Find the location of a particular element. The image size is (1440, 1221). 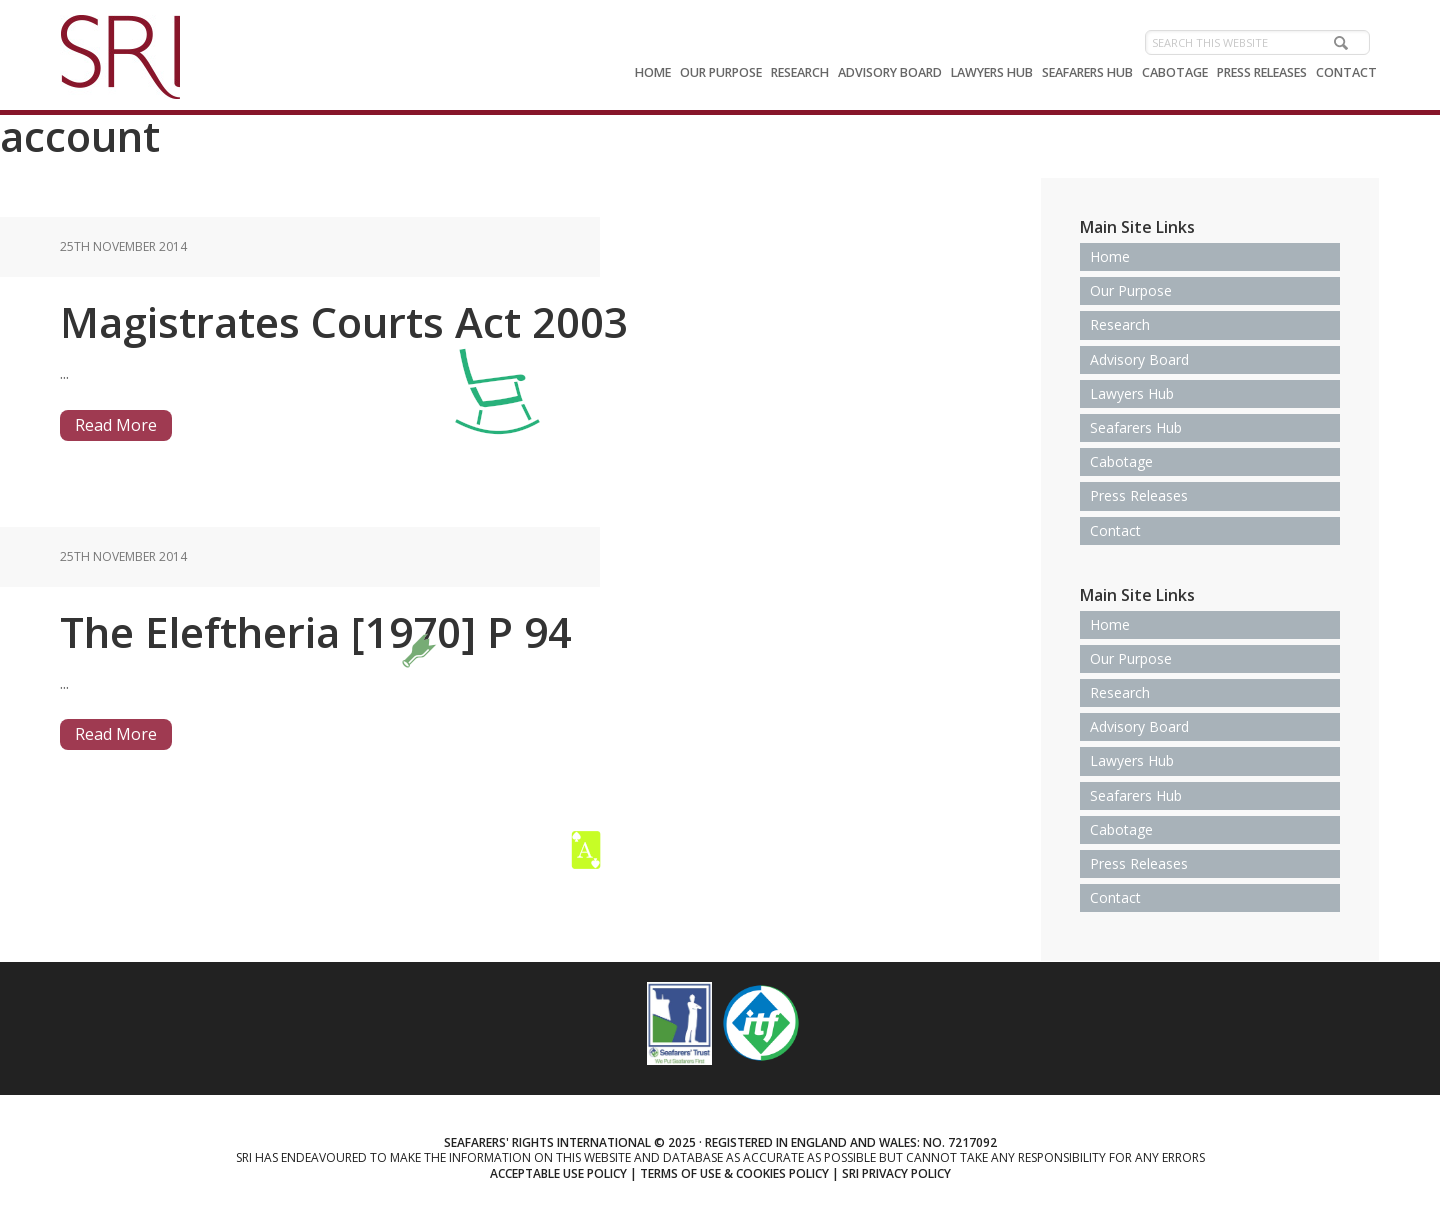

browse furniture or home decor items is located at coordinates (497, 391).